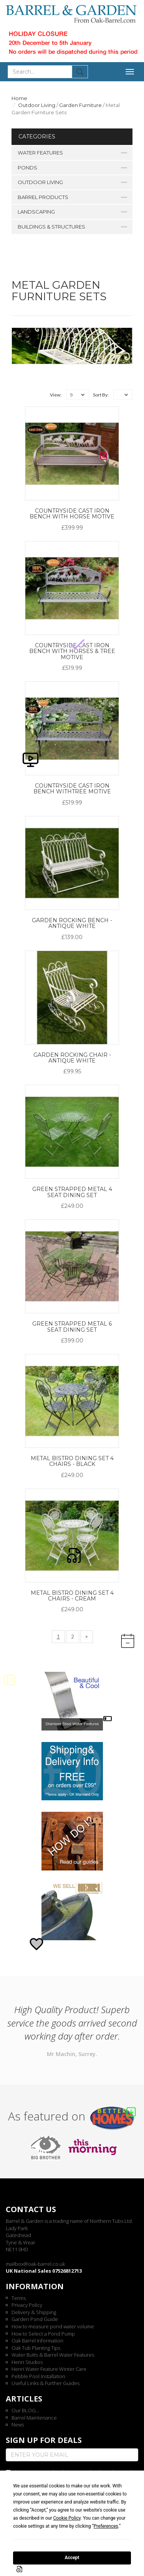 Image resolution: width=144 pixels, height=2576 pixels. I want to click on confirm or submit an action, so click(77, 645).